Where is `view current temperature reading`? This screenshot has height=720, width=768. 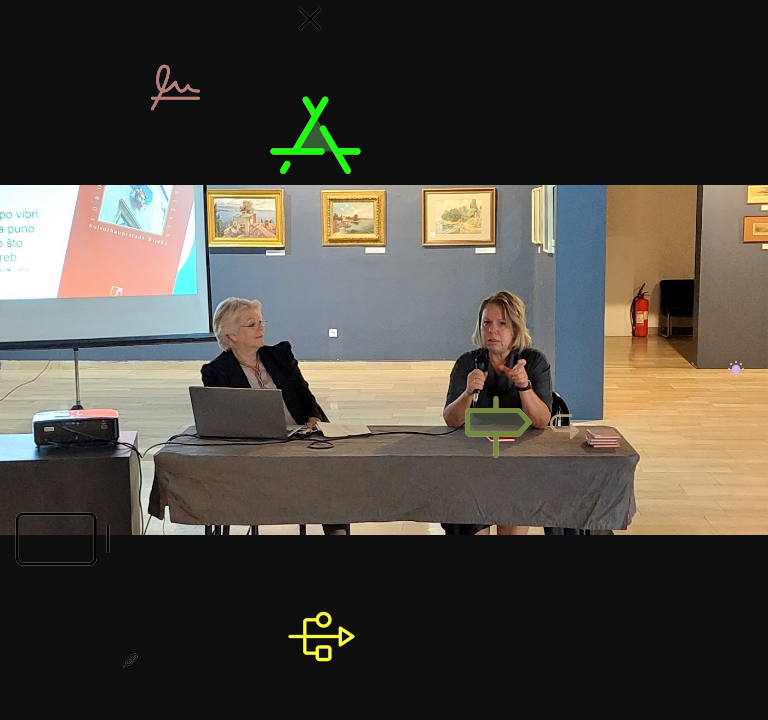
view current temperature reading is located at coordinates (130, 660).